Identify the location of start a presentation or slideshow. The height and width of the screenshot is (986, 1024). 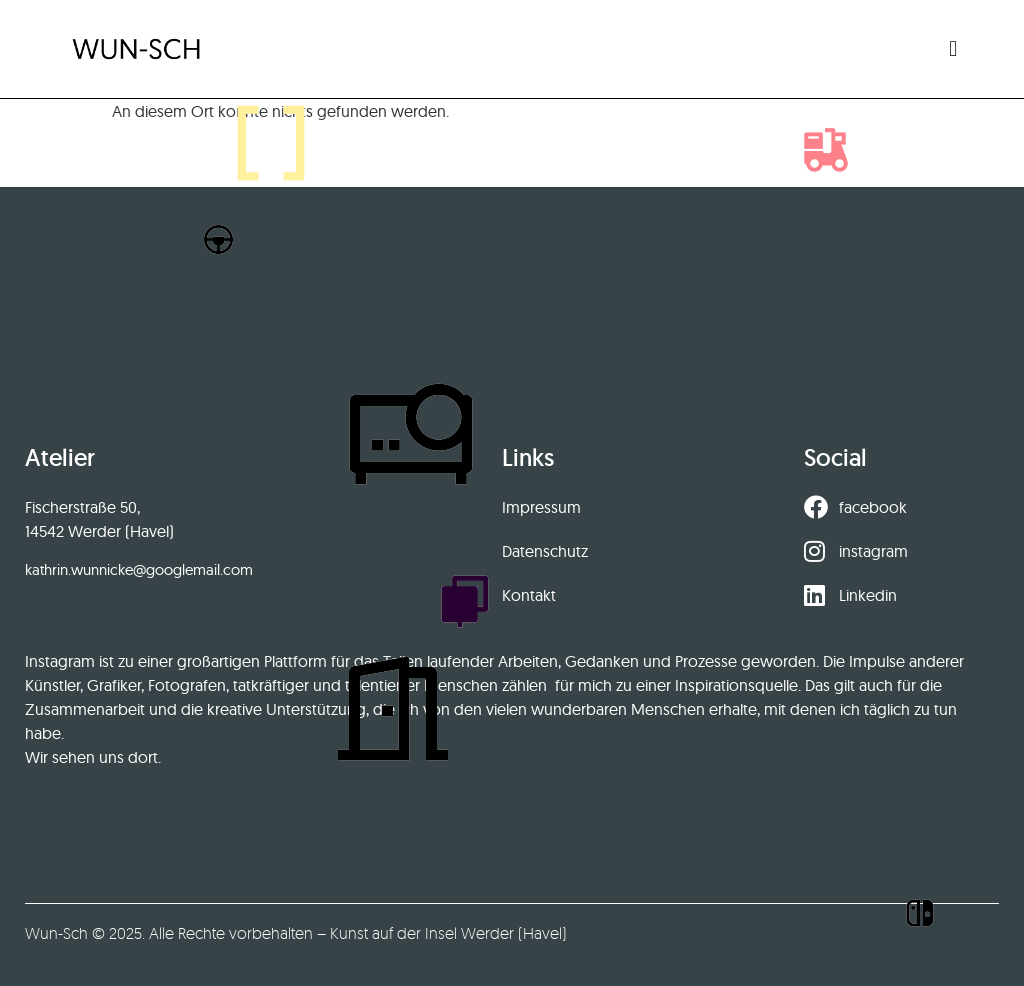
(411, 434).